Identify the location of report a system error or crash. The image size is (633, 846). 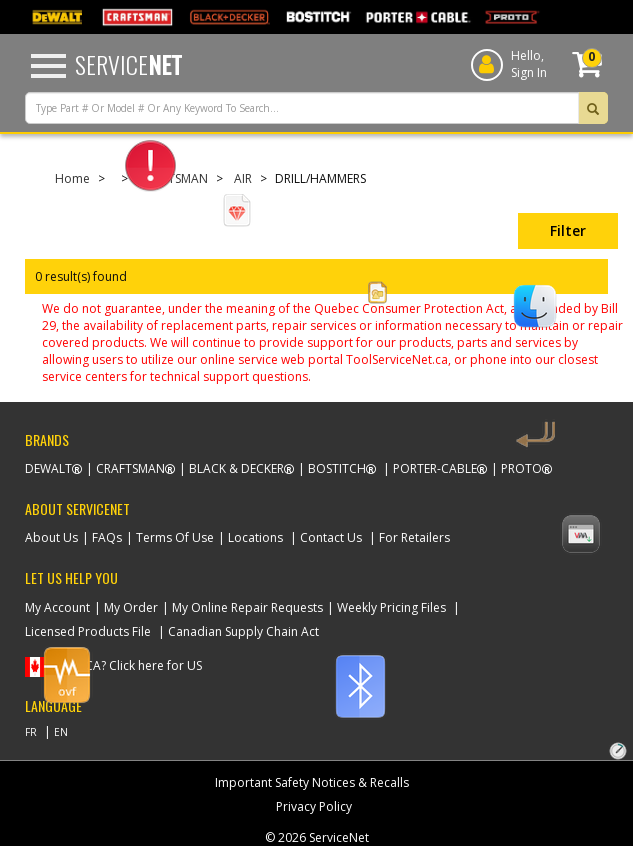
(150, 165).